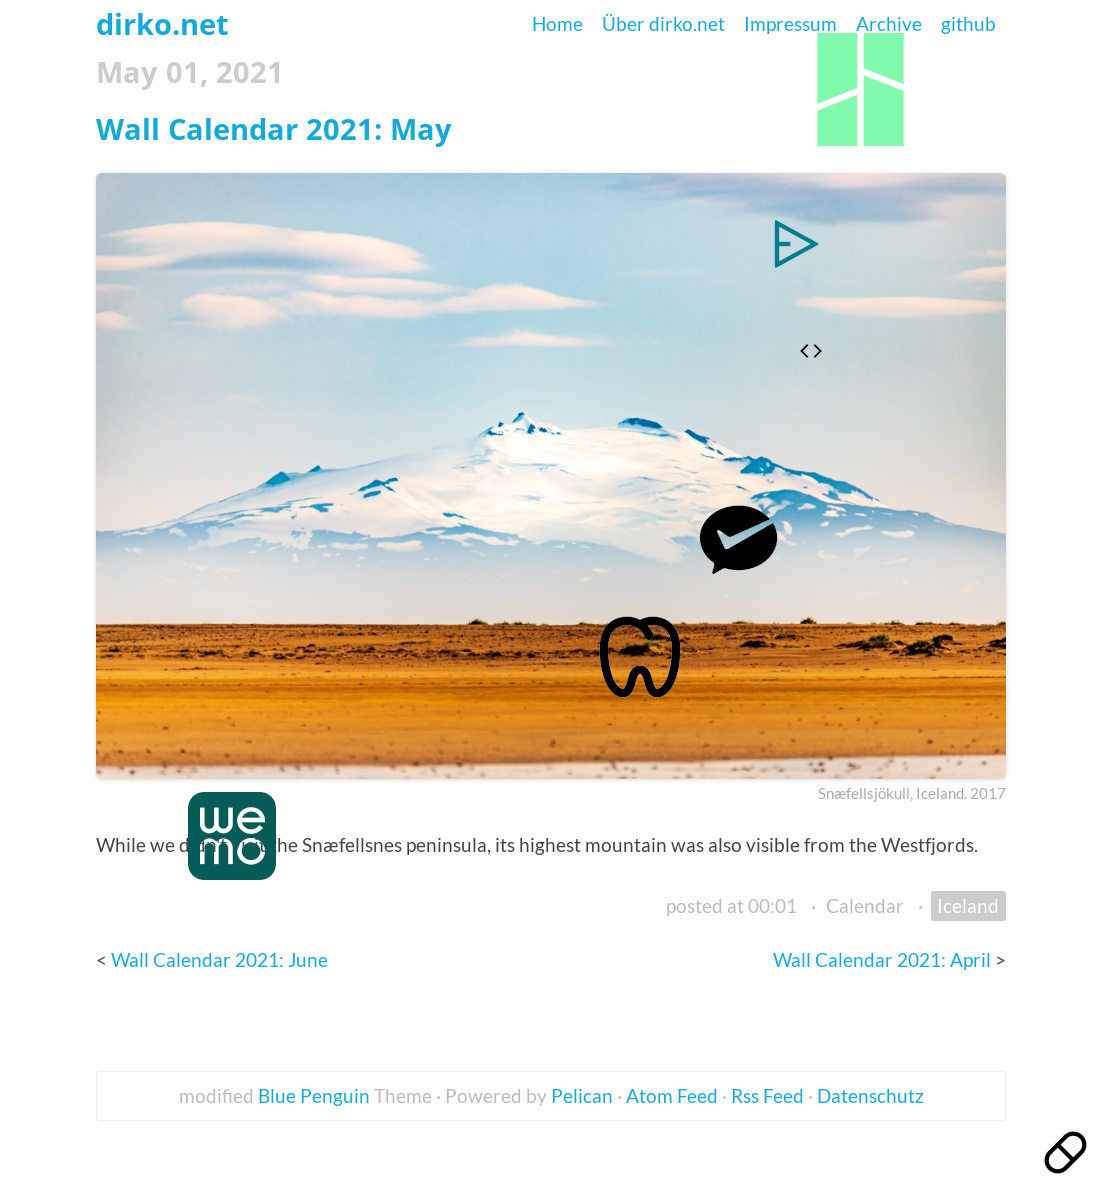 This screenshot has width=1102, height=1179. I want to click on access dental health or dentist services, so click(640, 657).